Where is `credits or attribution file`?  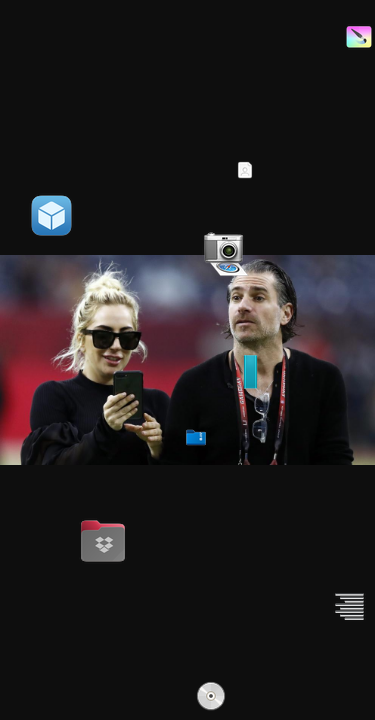
credits or attribution file is located at coordinates (245, 170).